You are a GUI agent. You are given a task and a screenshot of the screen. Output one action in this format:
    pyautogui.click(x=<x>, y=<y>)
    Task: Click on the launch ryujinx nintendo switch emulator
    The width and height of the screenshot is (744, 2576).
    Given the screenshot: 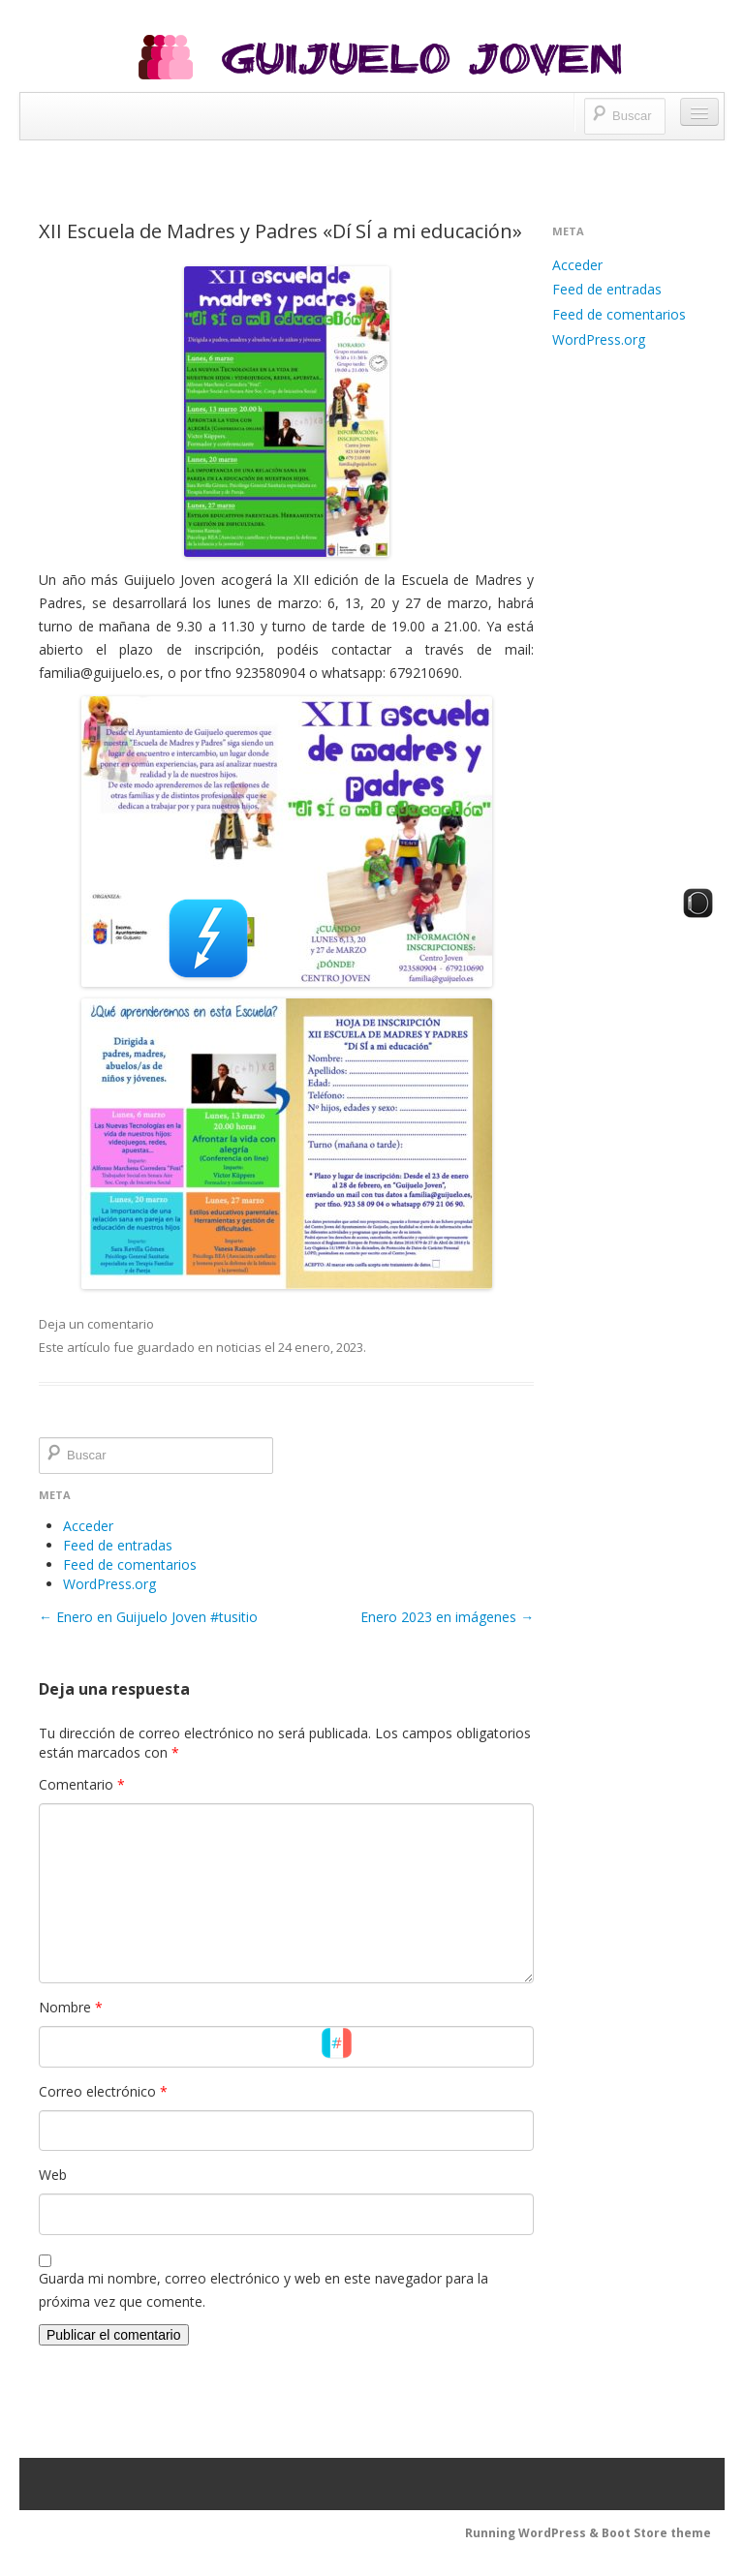 What is the action you would take?
    pyautogui.click(x=336, y=2042)
    